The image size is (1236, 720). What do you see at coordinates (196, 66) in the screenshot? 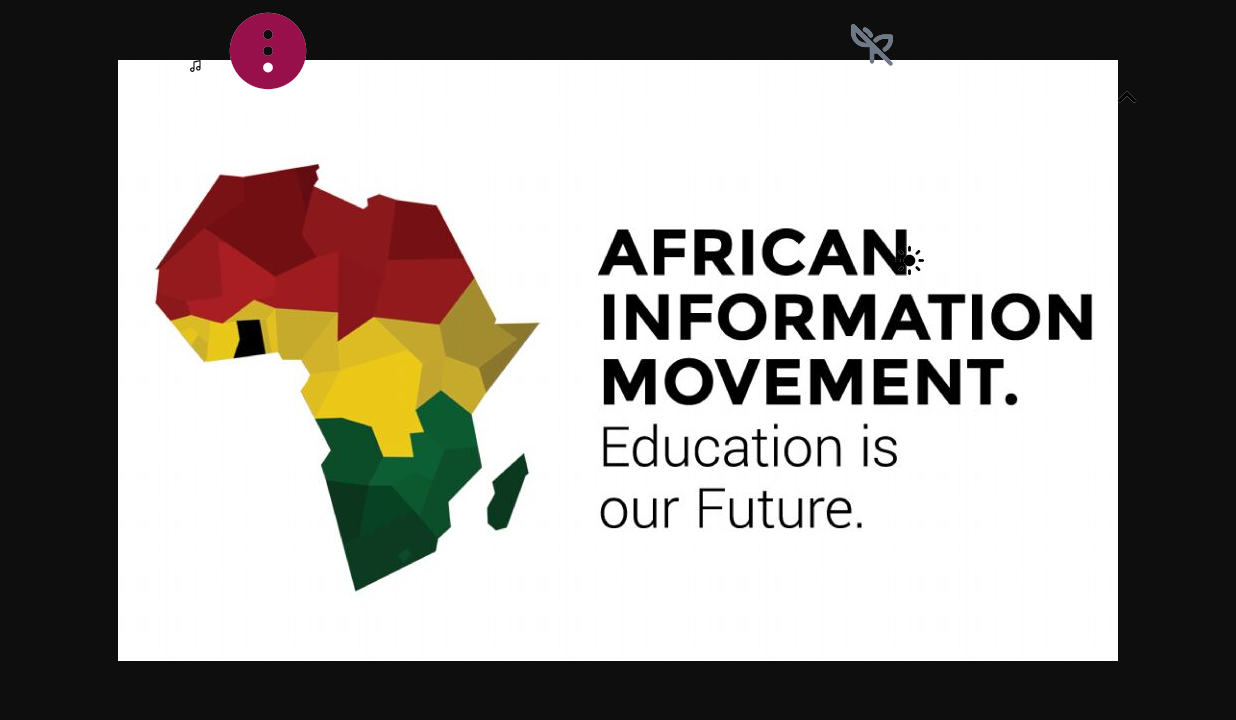
I see `access music library or player` at bounding box center [196, 66].